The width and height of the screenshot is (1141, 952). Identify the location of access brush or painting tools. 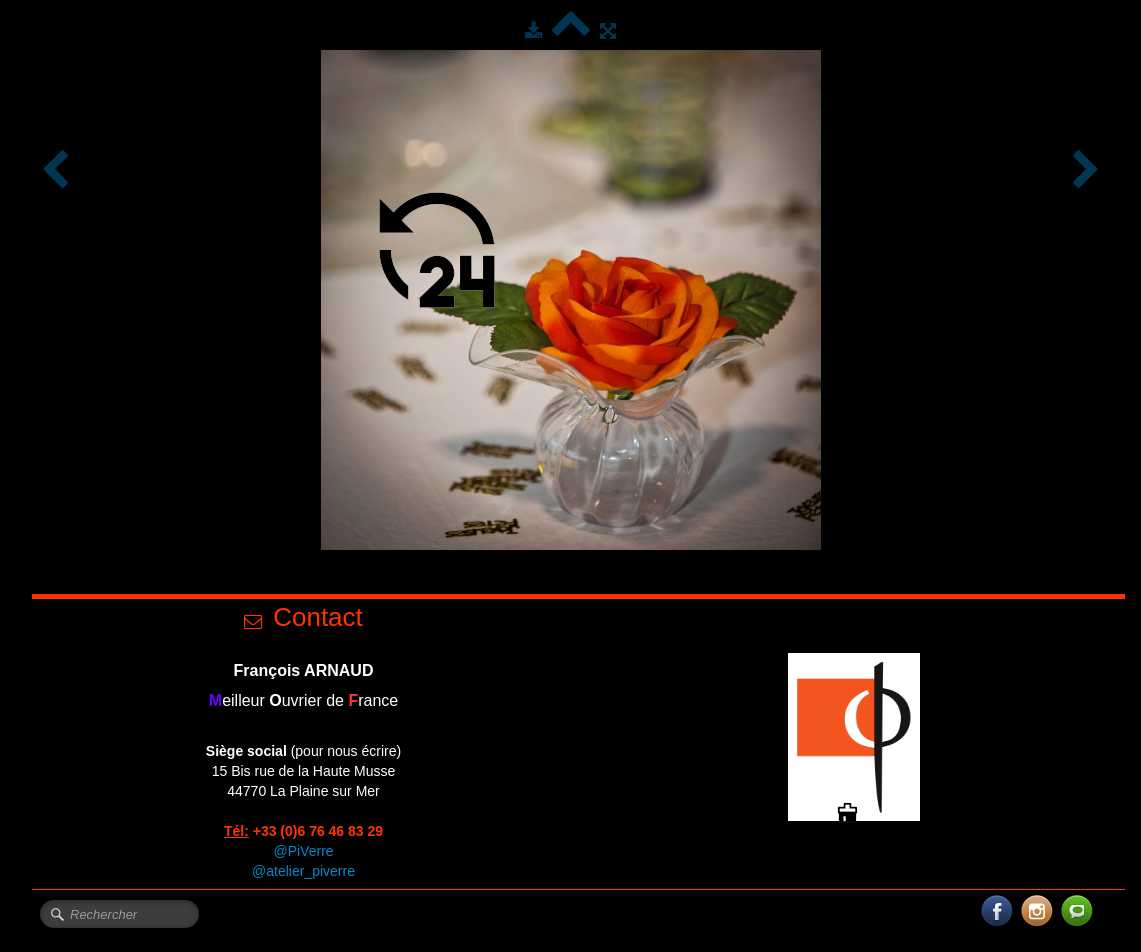
(847, 812).